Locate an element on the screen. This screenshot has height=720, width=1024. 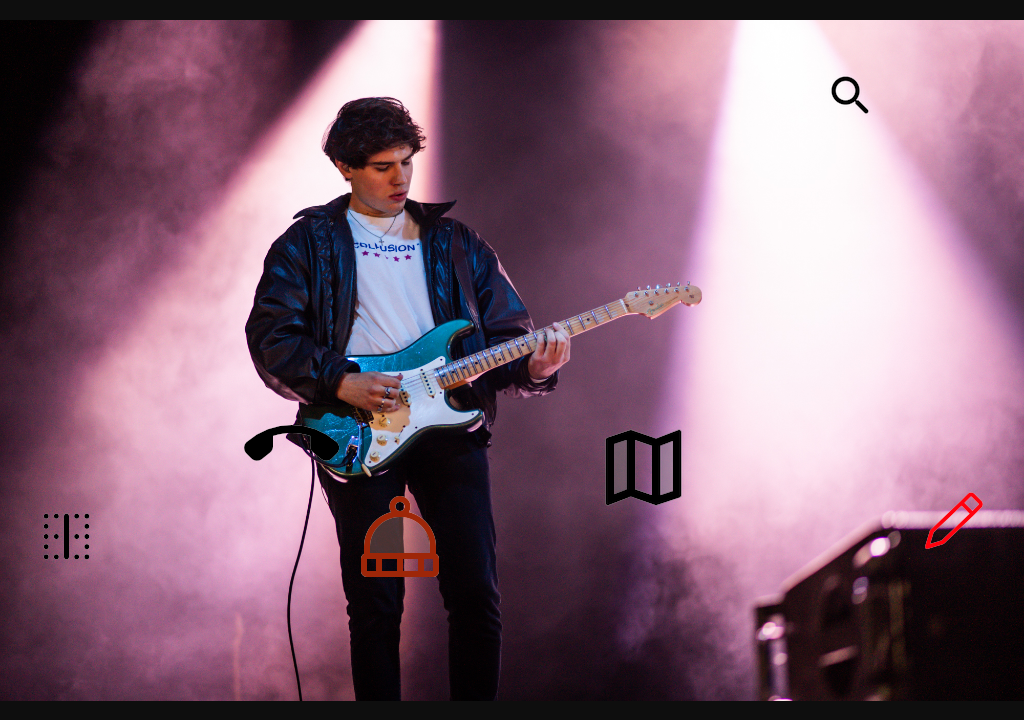
select winter or cold weather accessories is located at coordinates (400, 541).